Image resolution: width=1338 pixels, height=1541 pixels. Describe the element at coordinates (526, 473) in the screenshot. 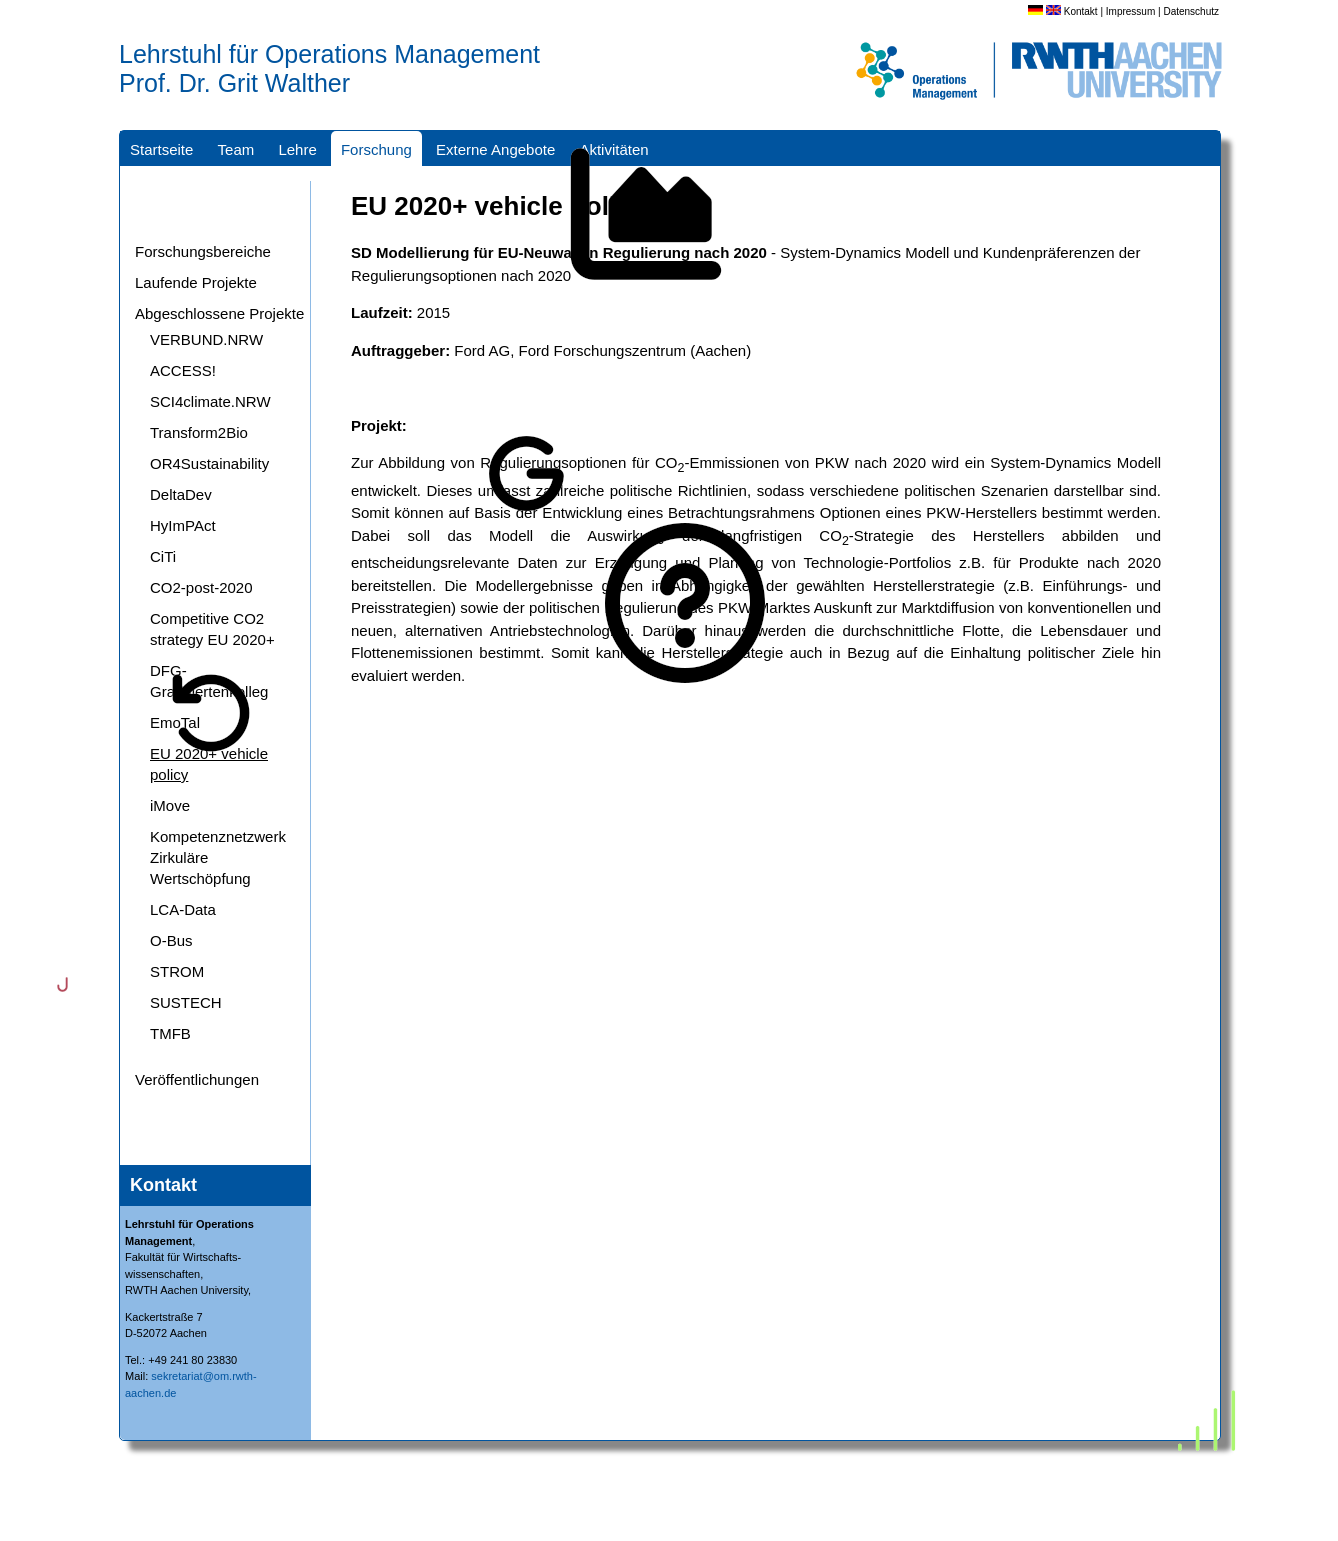

I see `indicates items starting with the letter G` at that location.